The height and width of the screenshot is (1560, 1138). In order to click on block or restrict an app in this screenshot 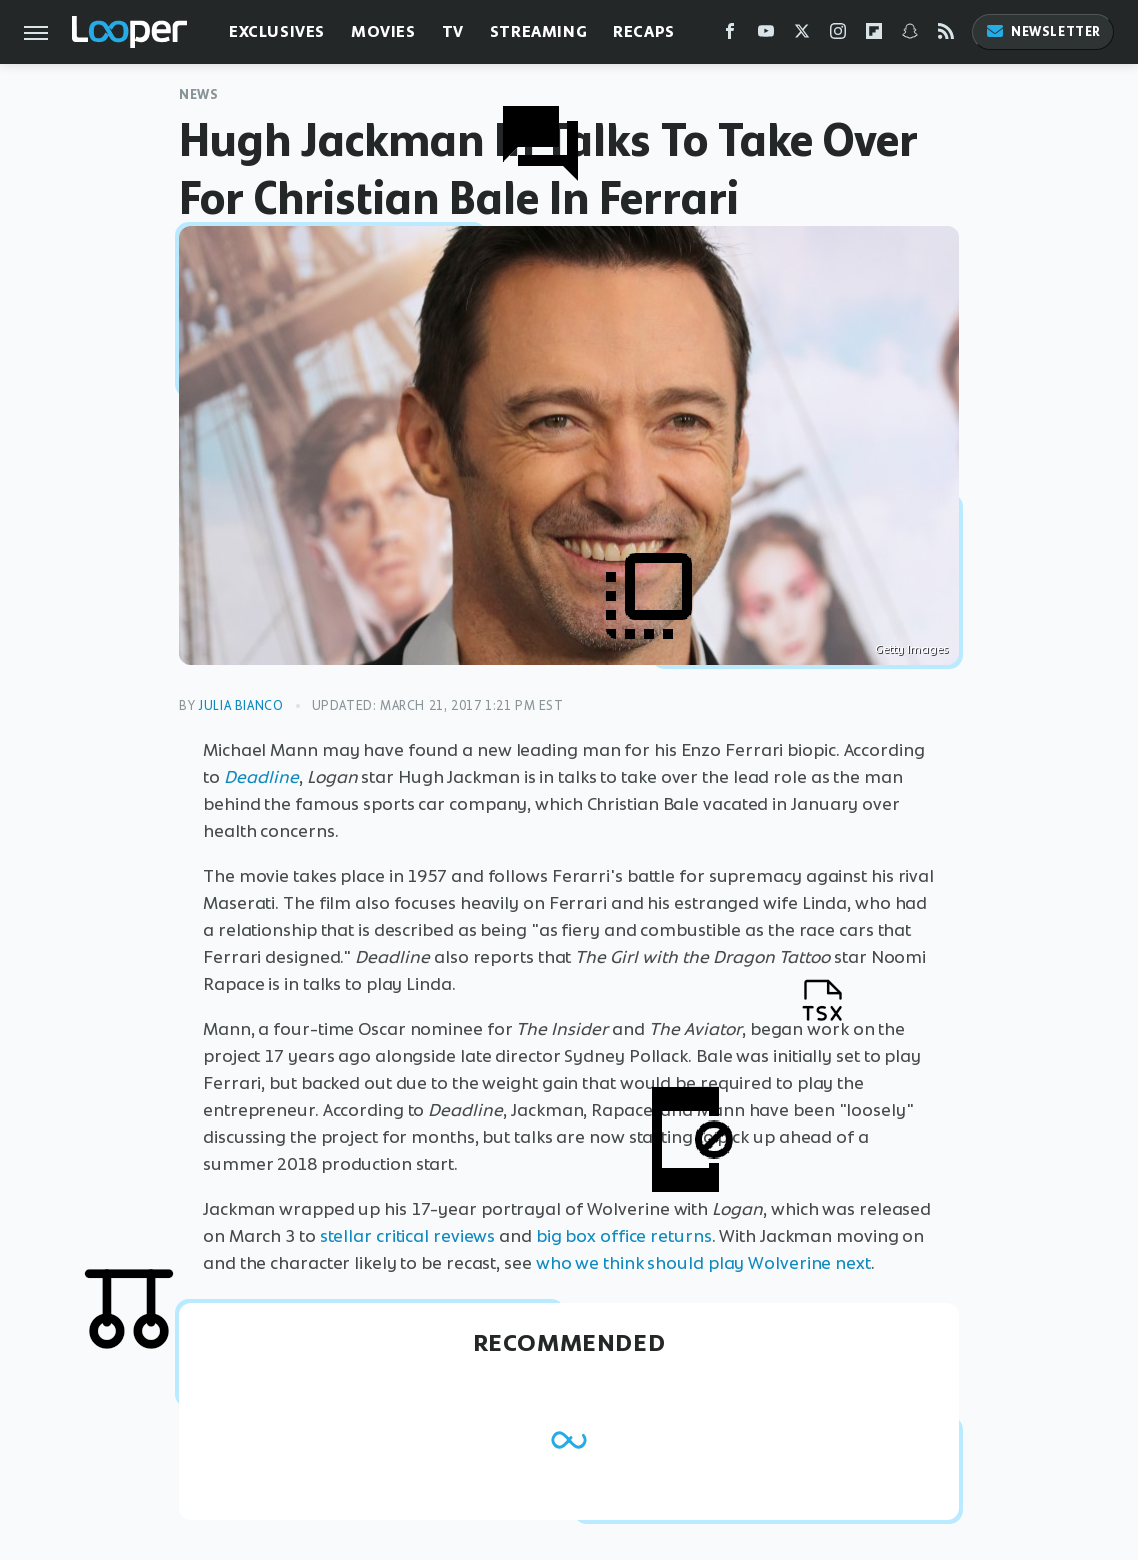, I will do `click(685, 1139)`.